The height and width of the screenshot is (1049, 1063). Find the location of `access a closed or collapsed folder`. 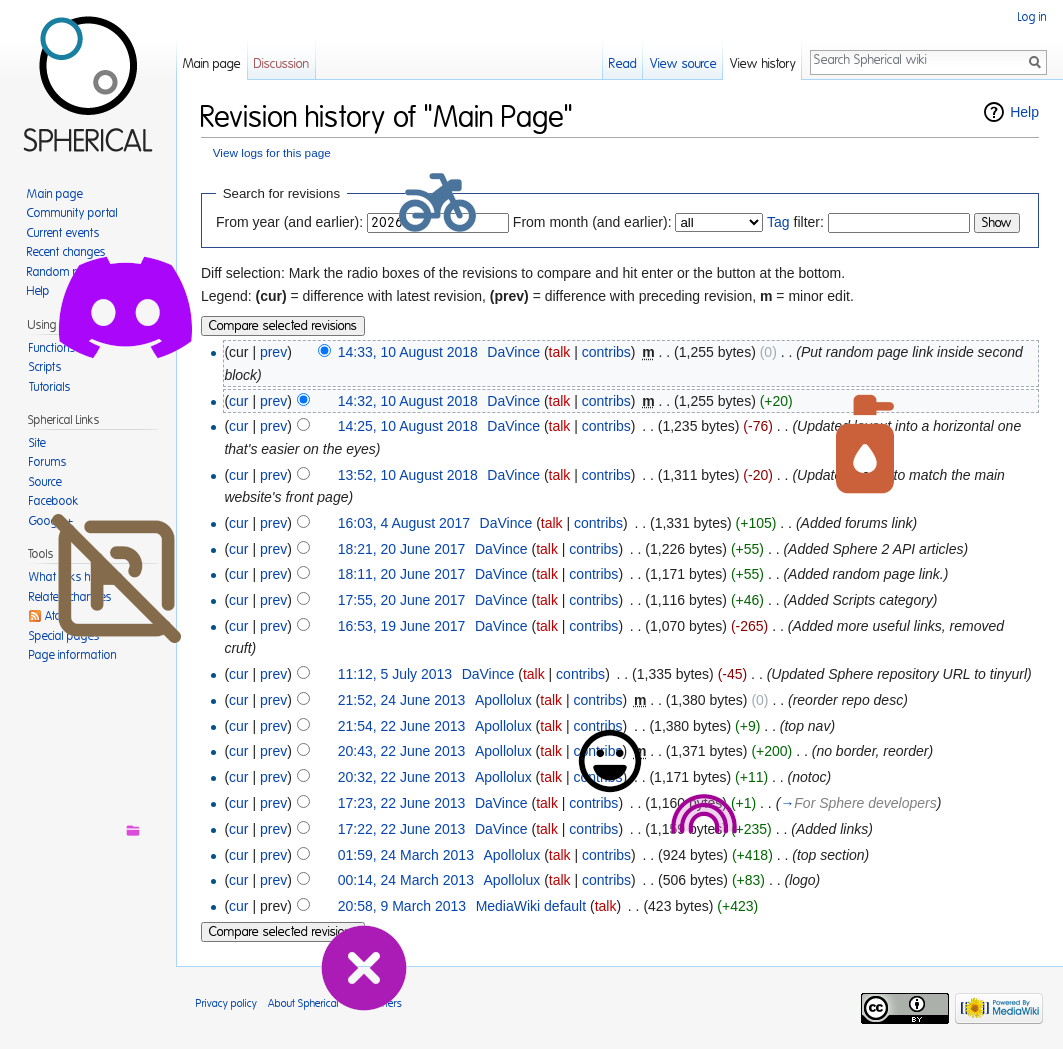

access a closed or collapsed folder is located at coordinates (133, 831).